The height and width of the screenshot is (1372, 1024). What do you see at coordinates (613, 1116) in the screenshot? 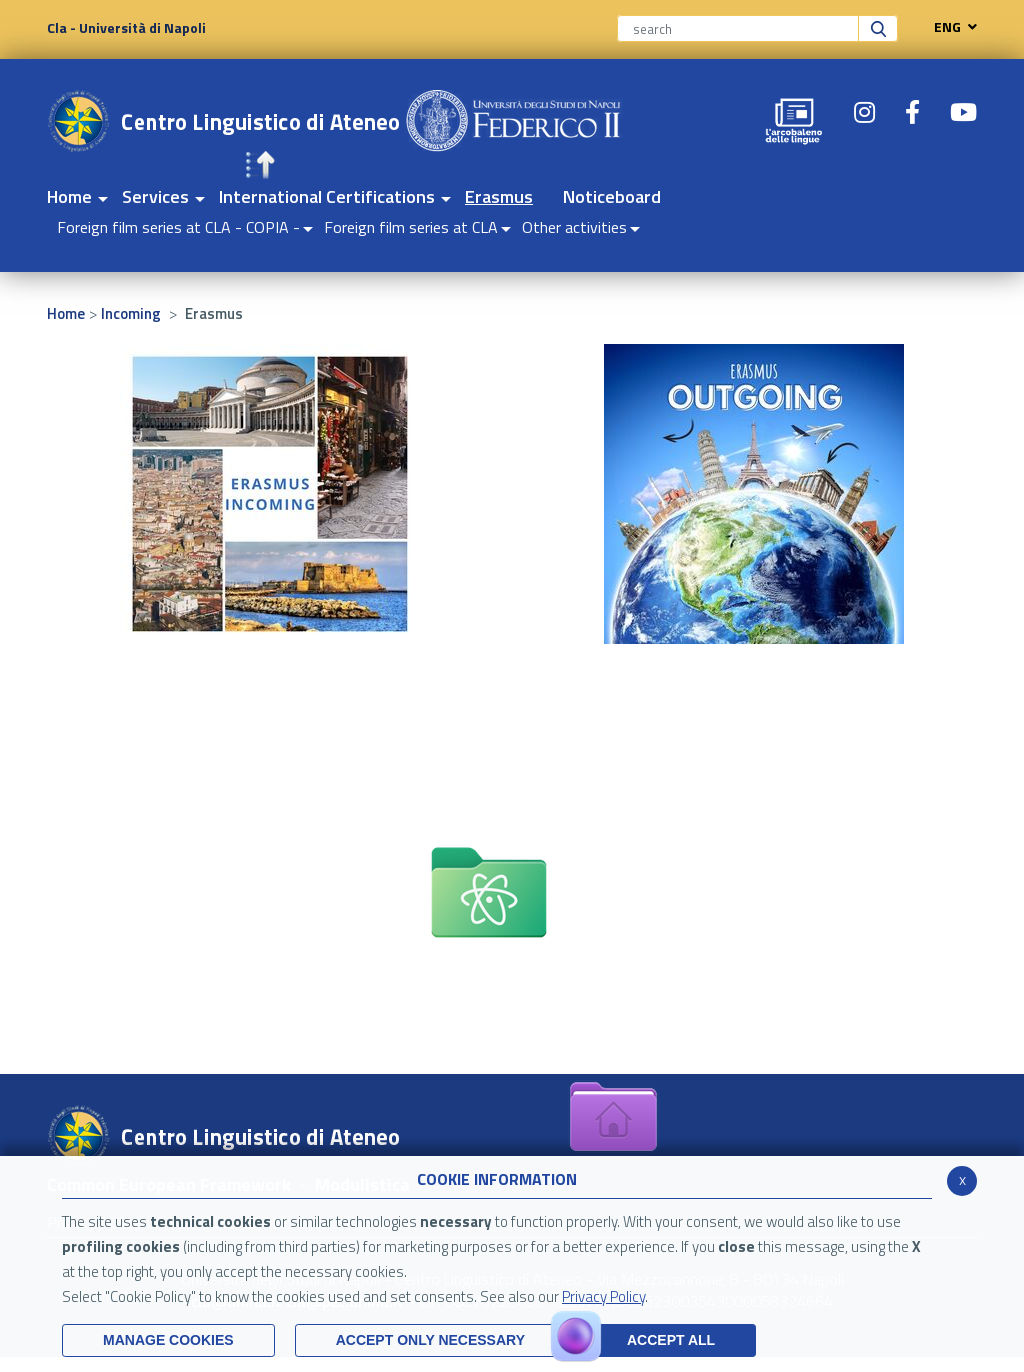
I see `access your home folder` at bounding box center [613, 1116].